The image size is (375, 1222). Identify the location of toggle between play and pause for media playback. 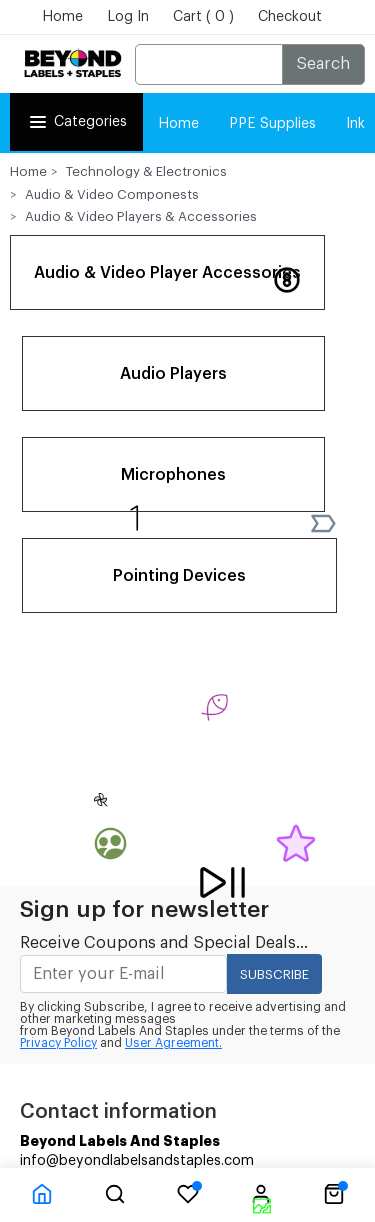
(222, 882).